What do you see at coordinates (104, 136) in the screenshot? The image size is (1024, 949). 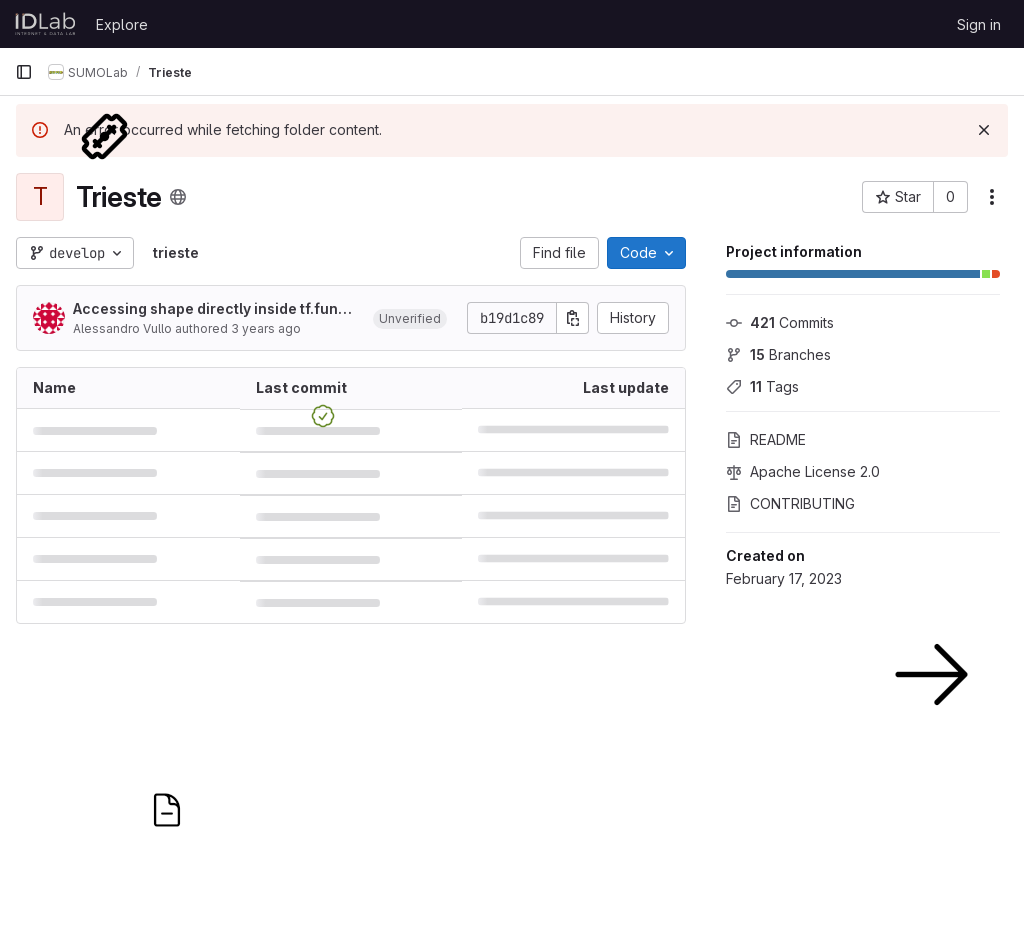 I see `cutting or trimming tool` at bounding box center [104, 136].